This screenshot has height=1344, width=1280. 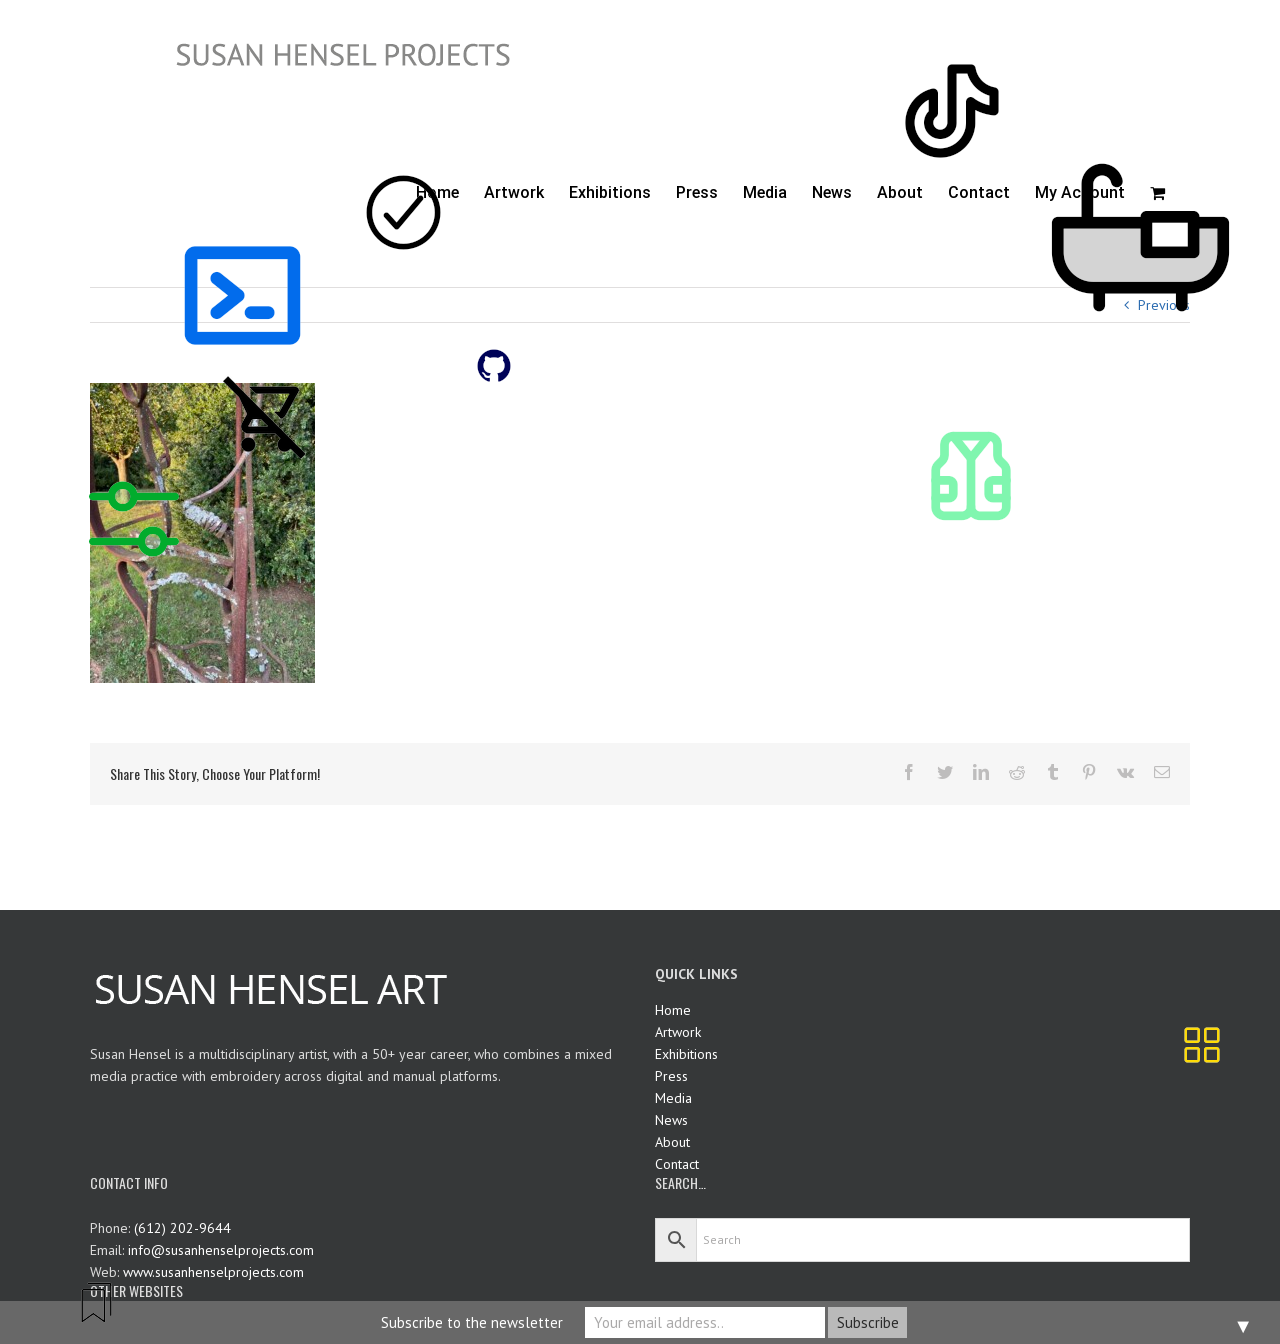 What do you see at coordinates (96, 1302) in the screenshot?
I see `view saved bookmarks` at bounding box center [96, 1302].